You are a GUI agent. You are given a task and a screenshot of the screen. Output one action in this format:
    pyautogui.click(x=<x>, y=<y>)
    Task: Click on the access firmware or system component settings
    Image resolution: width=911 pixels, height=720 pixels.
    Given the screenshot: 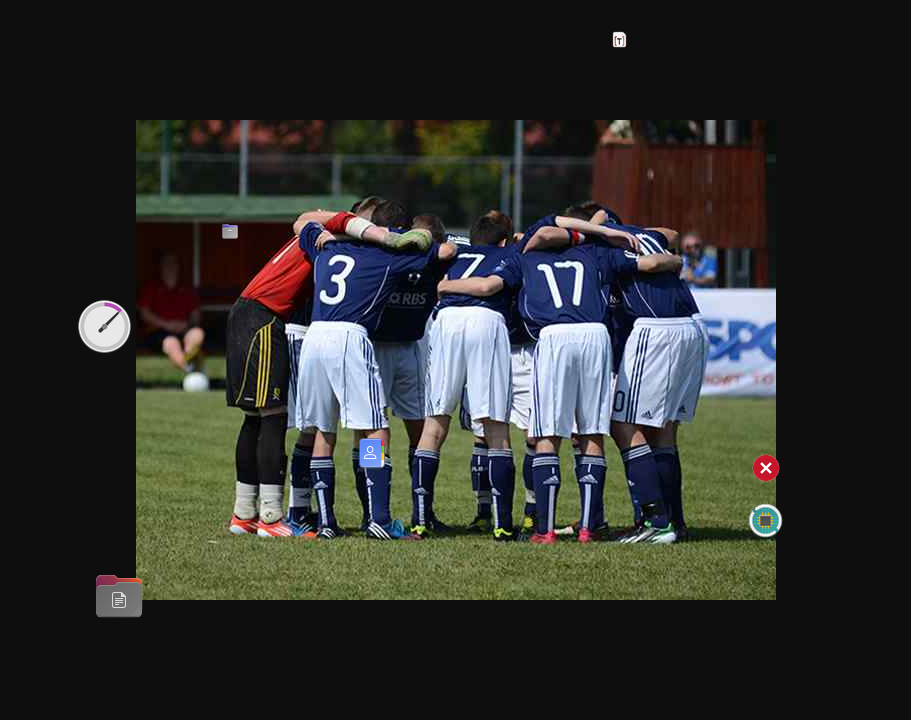 What is the action you would take?
    pyautogui.click(x=765, y=520)
    